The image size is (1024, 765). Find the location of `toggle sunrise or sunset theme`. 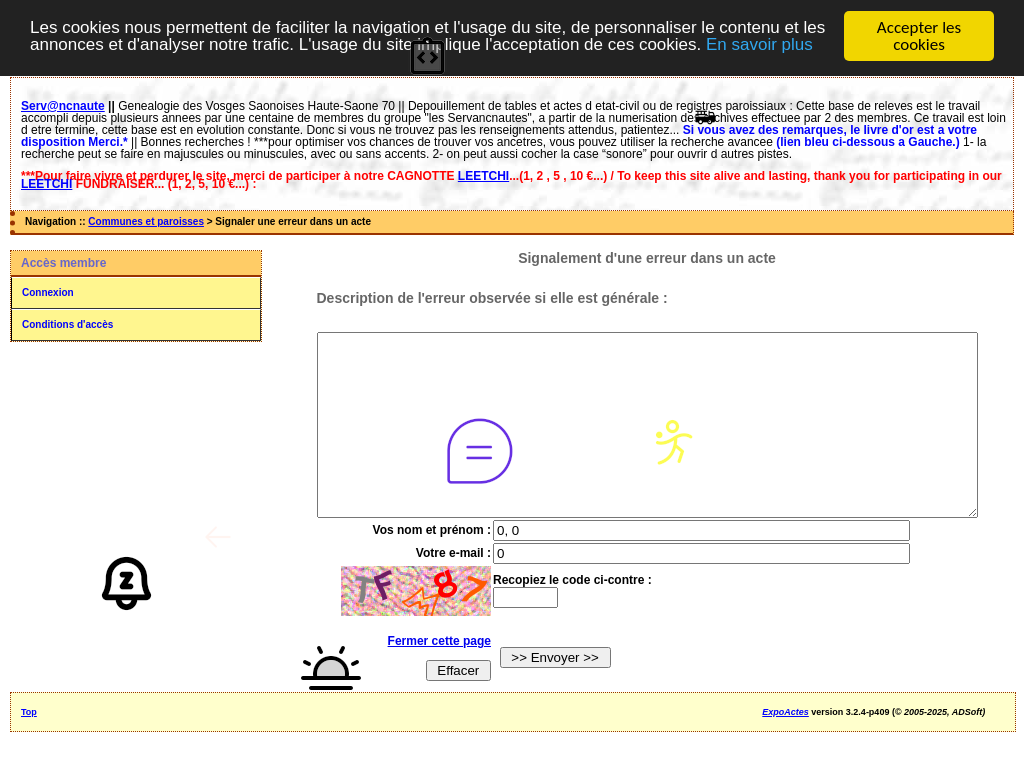

toggle sunrise or sunset theme is located at coordinates (331, 670).